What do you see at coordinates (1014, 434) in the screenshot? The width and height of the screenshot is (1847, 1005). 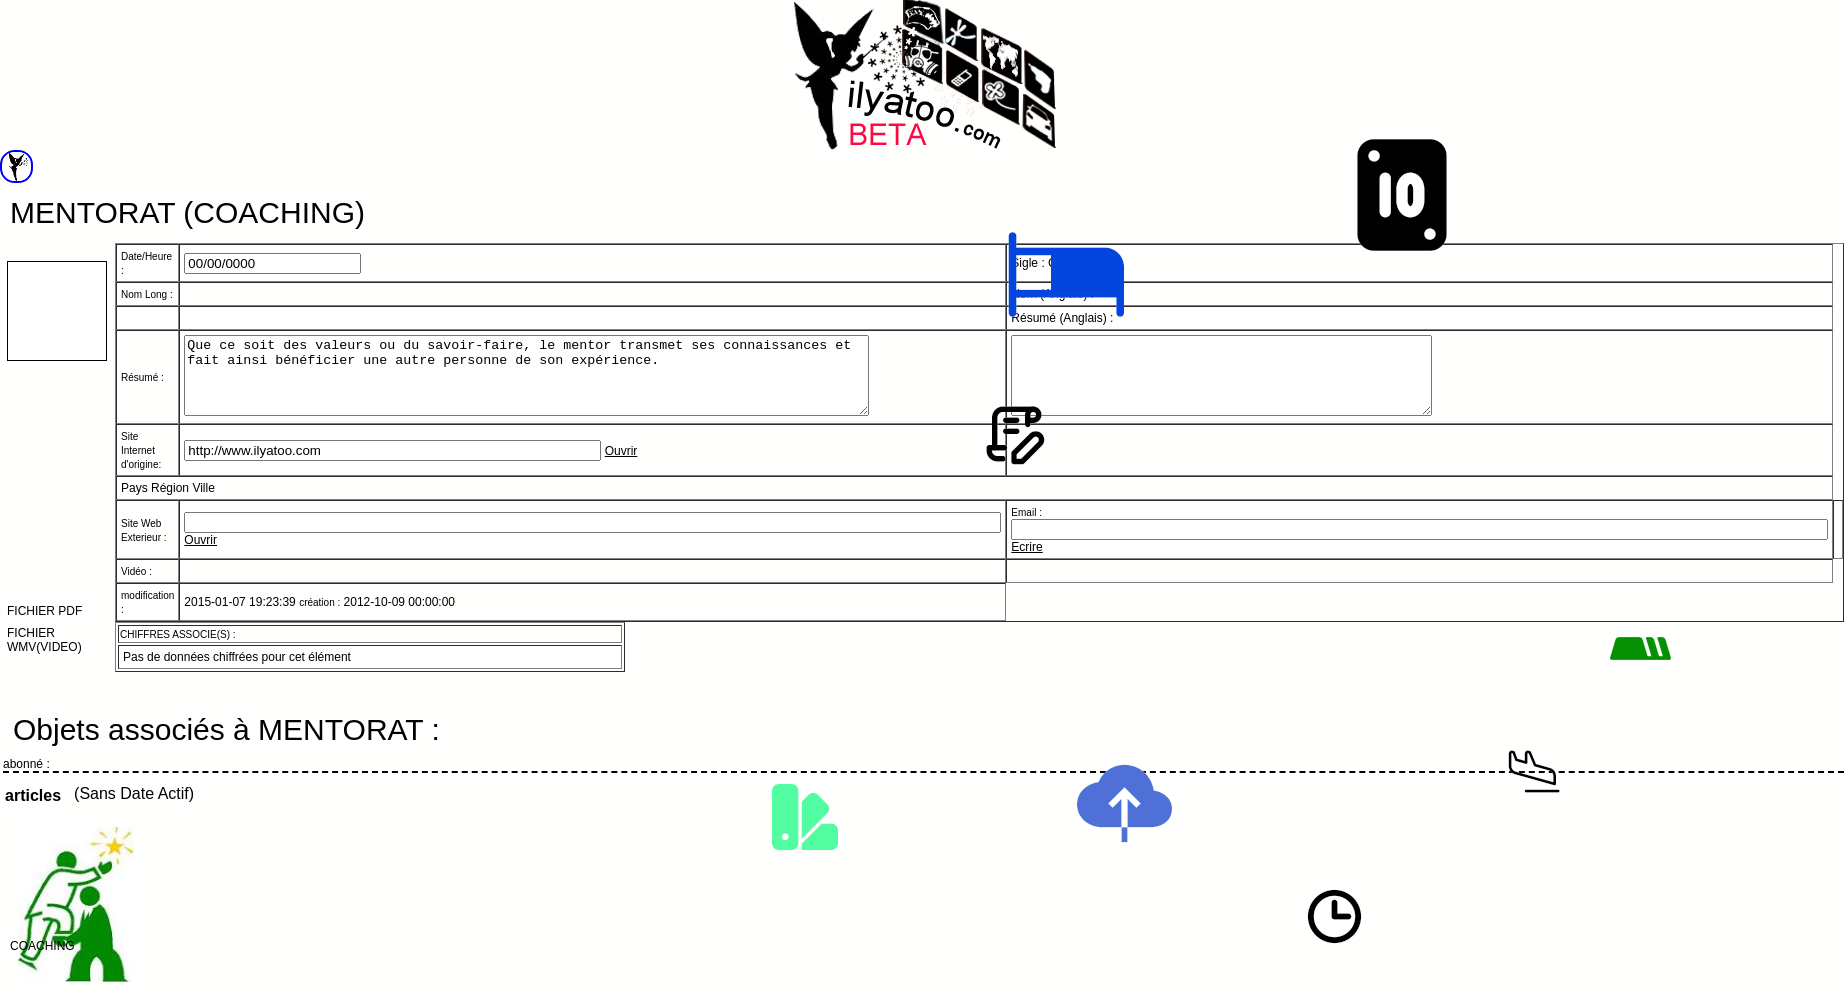 I see `view or manage contracts` at bounding box center [1014, 434].